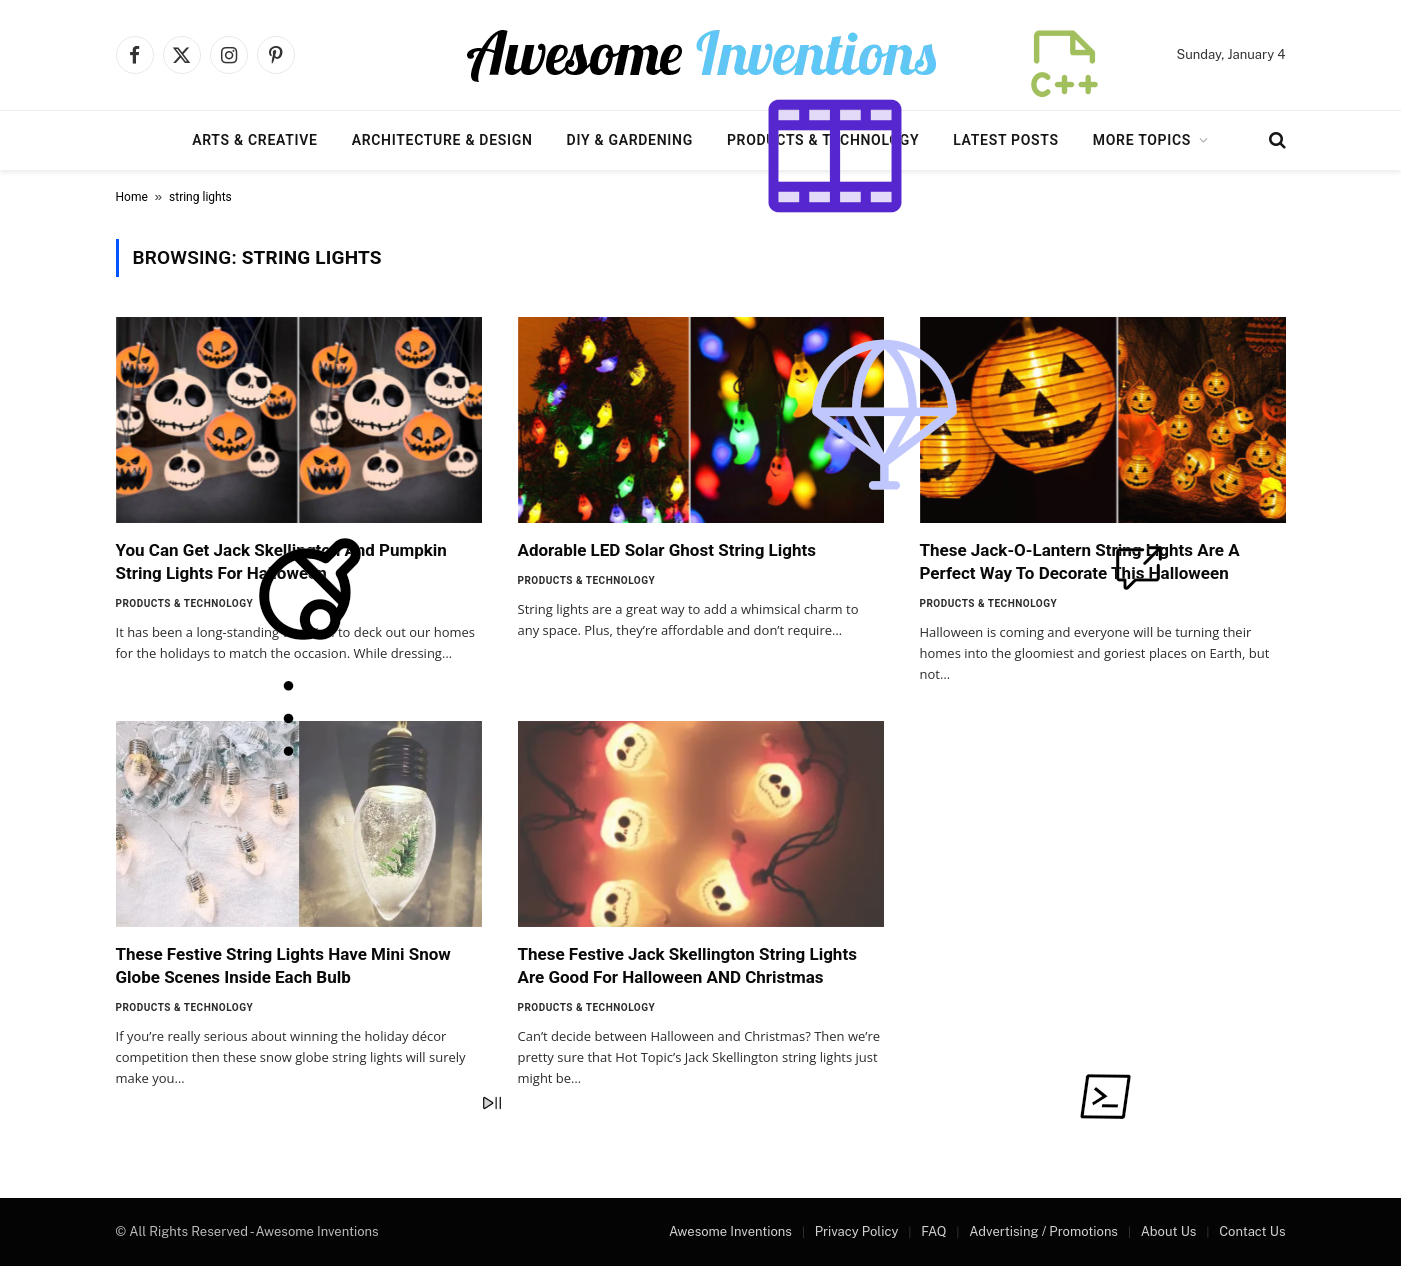  What do you see at coordinates (1105, 1096) in the screenshot?
I see `open powershell terminal` at bounding box center [1105, 1096].